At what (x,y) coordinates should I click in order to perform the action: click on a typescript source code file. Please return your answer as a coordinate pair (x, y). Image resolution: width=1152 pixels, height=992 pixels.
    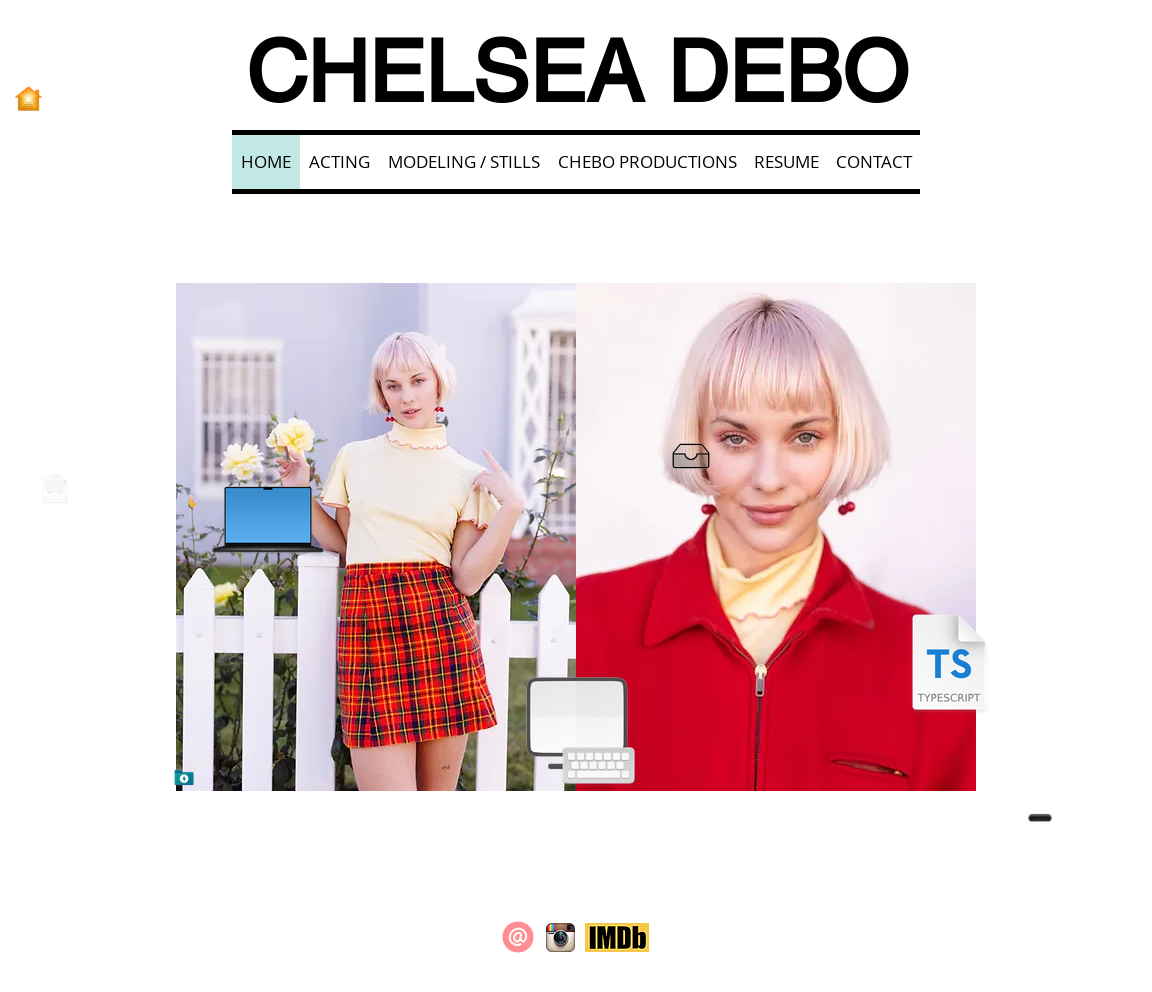
    Looking at the image, I should click on (949, 664).